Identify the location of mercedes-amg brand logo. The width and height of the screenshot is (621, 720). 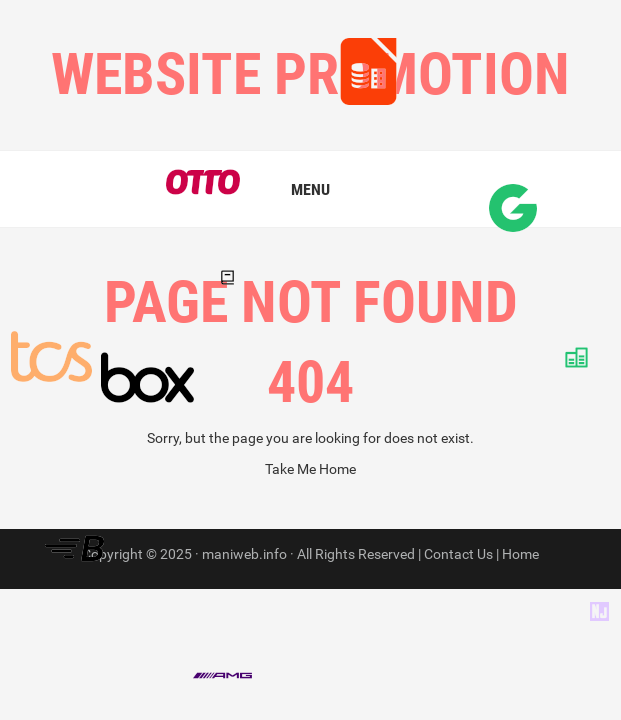
(222, 675).